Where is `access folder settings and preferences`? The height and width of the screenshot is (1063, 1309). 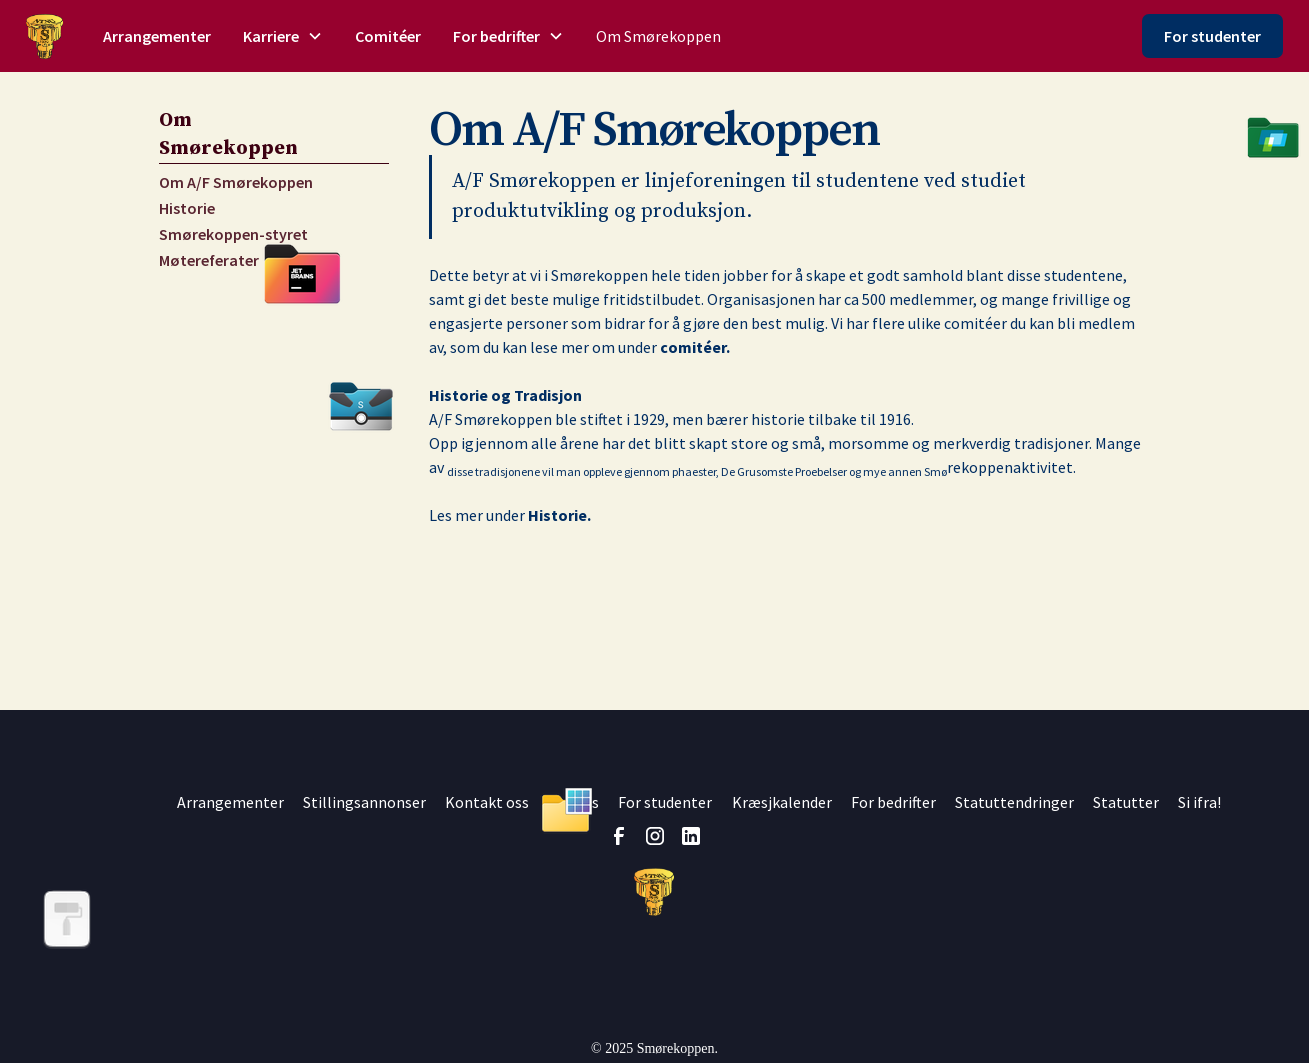 access folder settings and preferences is located at coordinates (565, 814).